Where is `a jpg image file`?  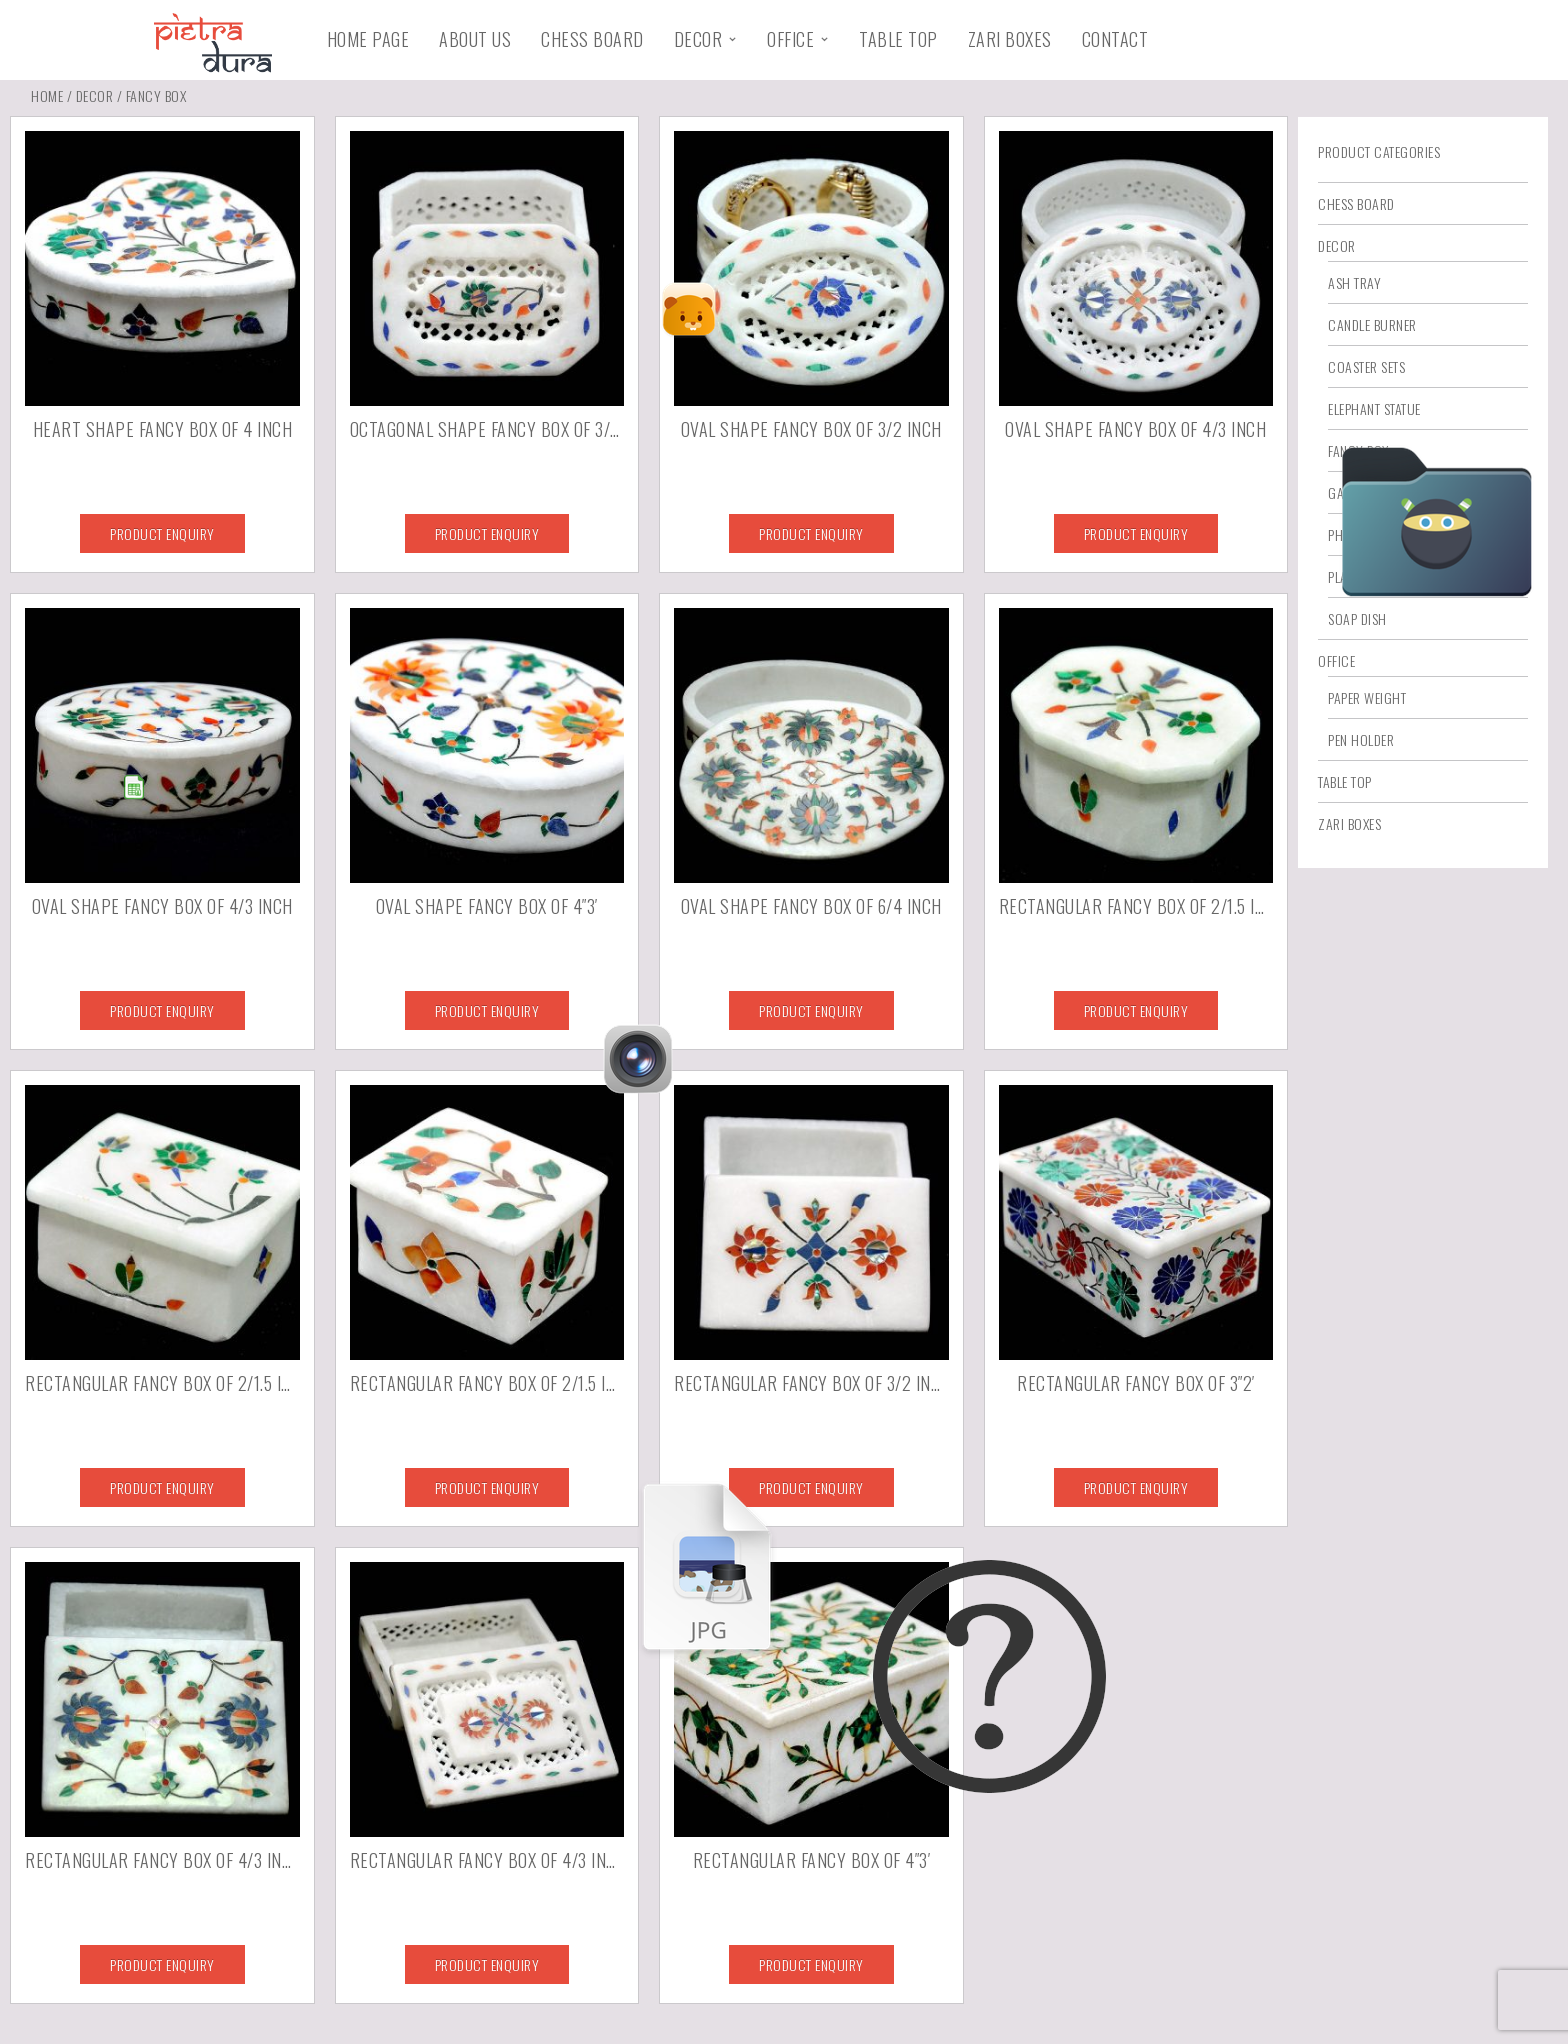
a jpg image file is located at coordinates (707, 1570).